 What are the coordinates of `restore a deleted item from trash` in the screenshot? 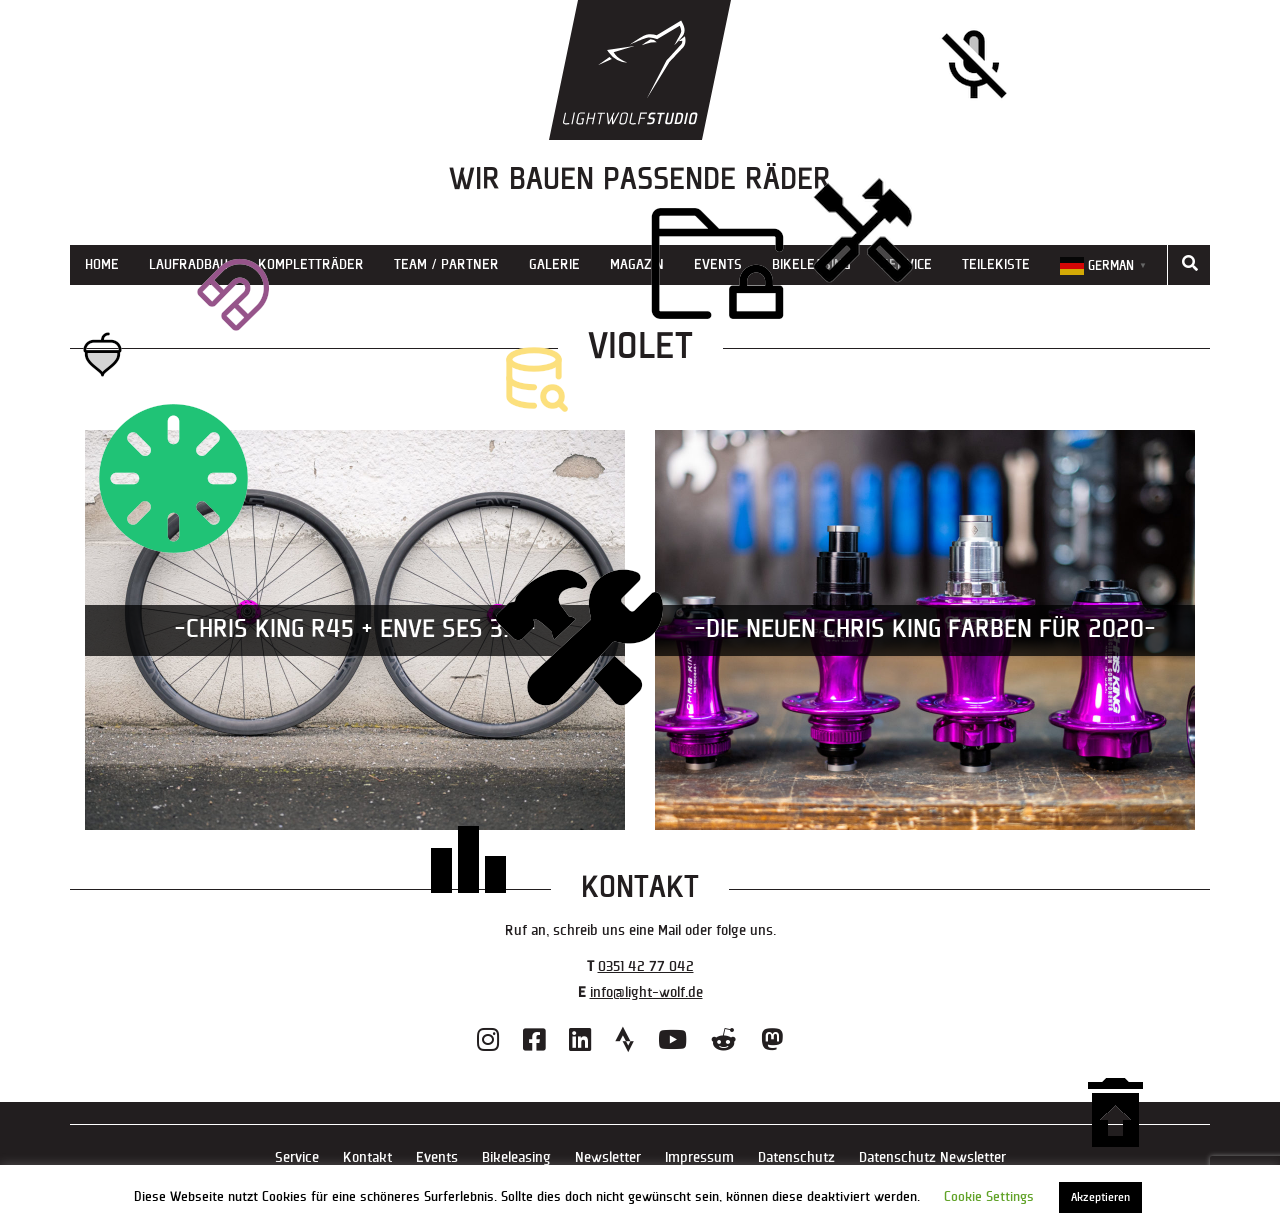 It's located at (1115, 1112).